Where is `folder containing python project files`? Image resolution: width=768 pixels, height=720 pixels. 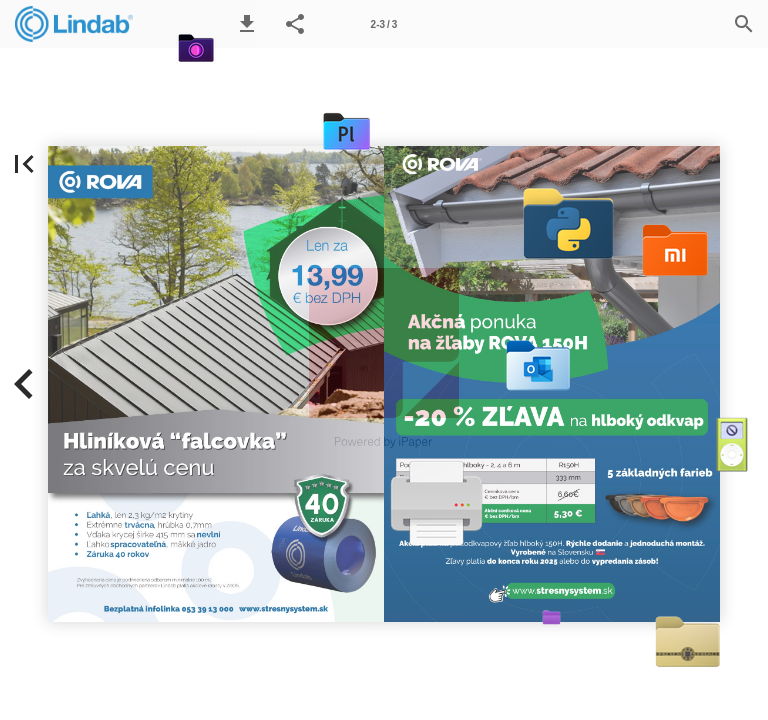 folder containing python project files is located at coordinates (568, 226).